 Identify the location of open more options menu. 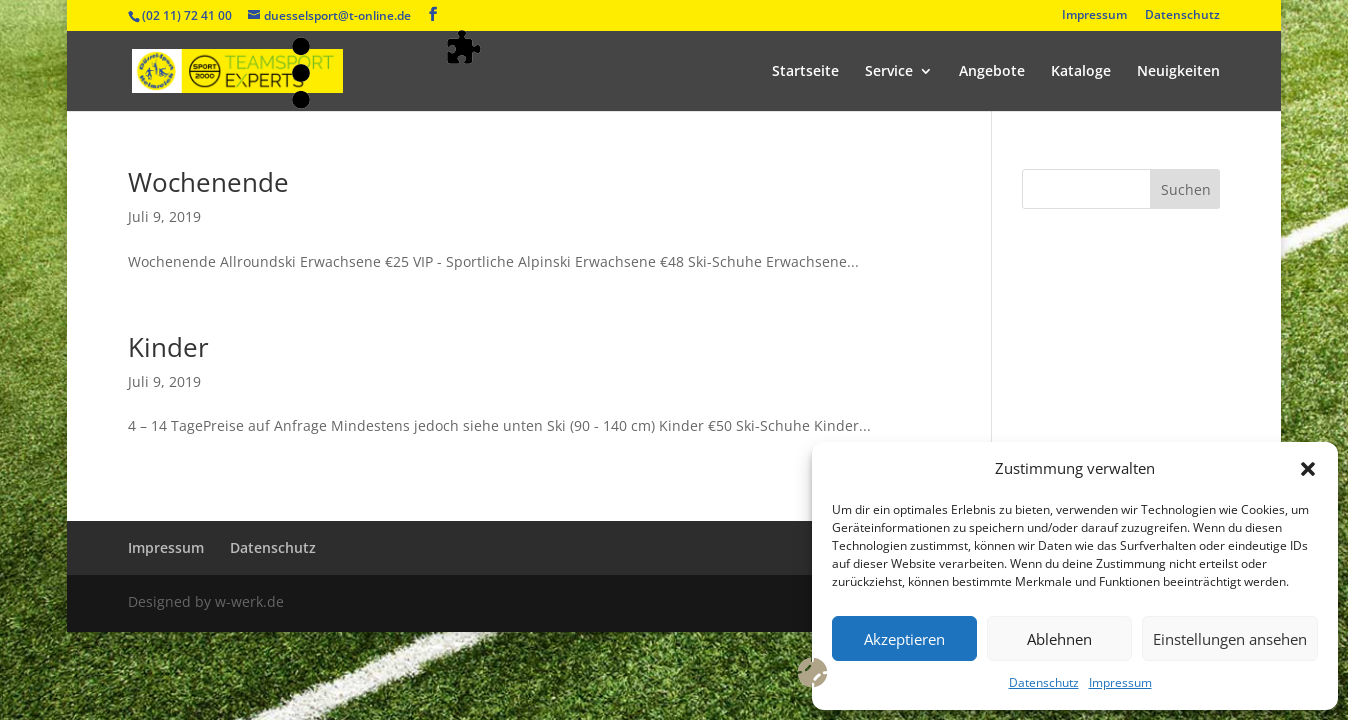
(301, 73).